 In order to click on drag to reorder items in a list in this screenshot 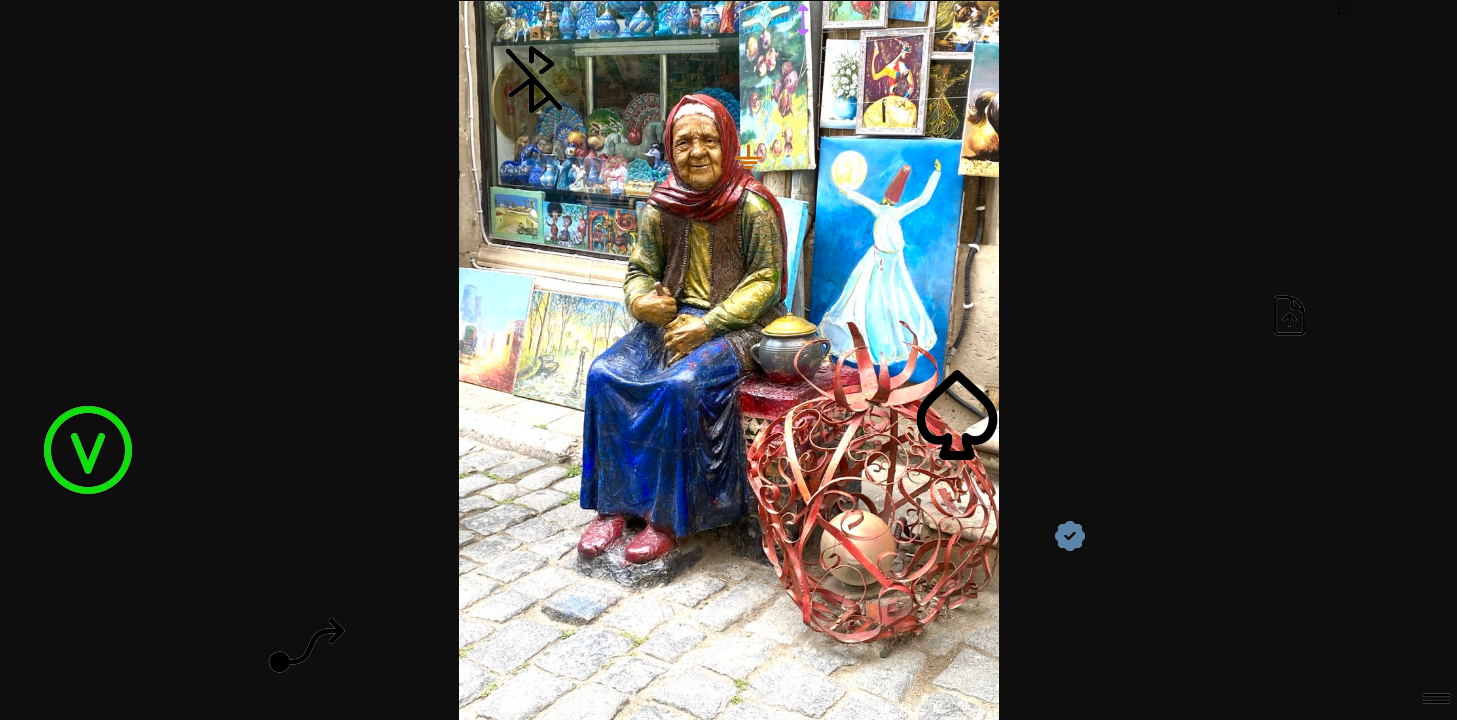, I will do `click(1436, 698)`.